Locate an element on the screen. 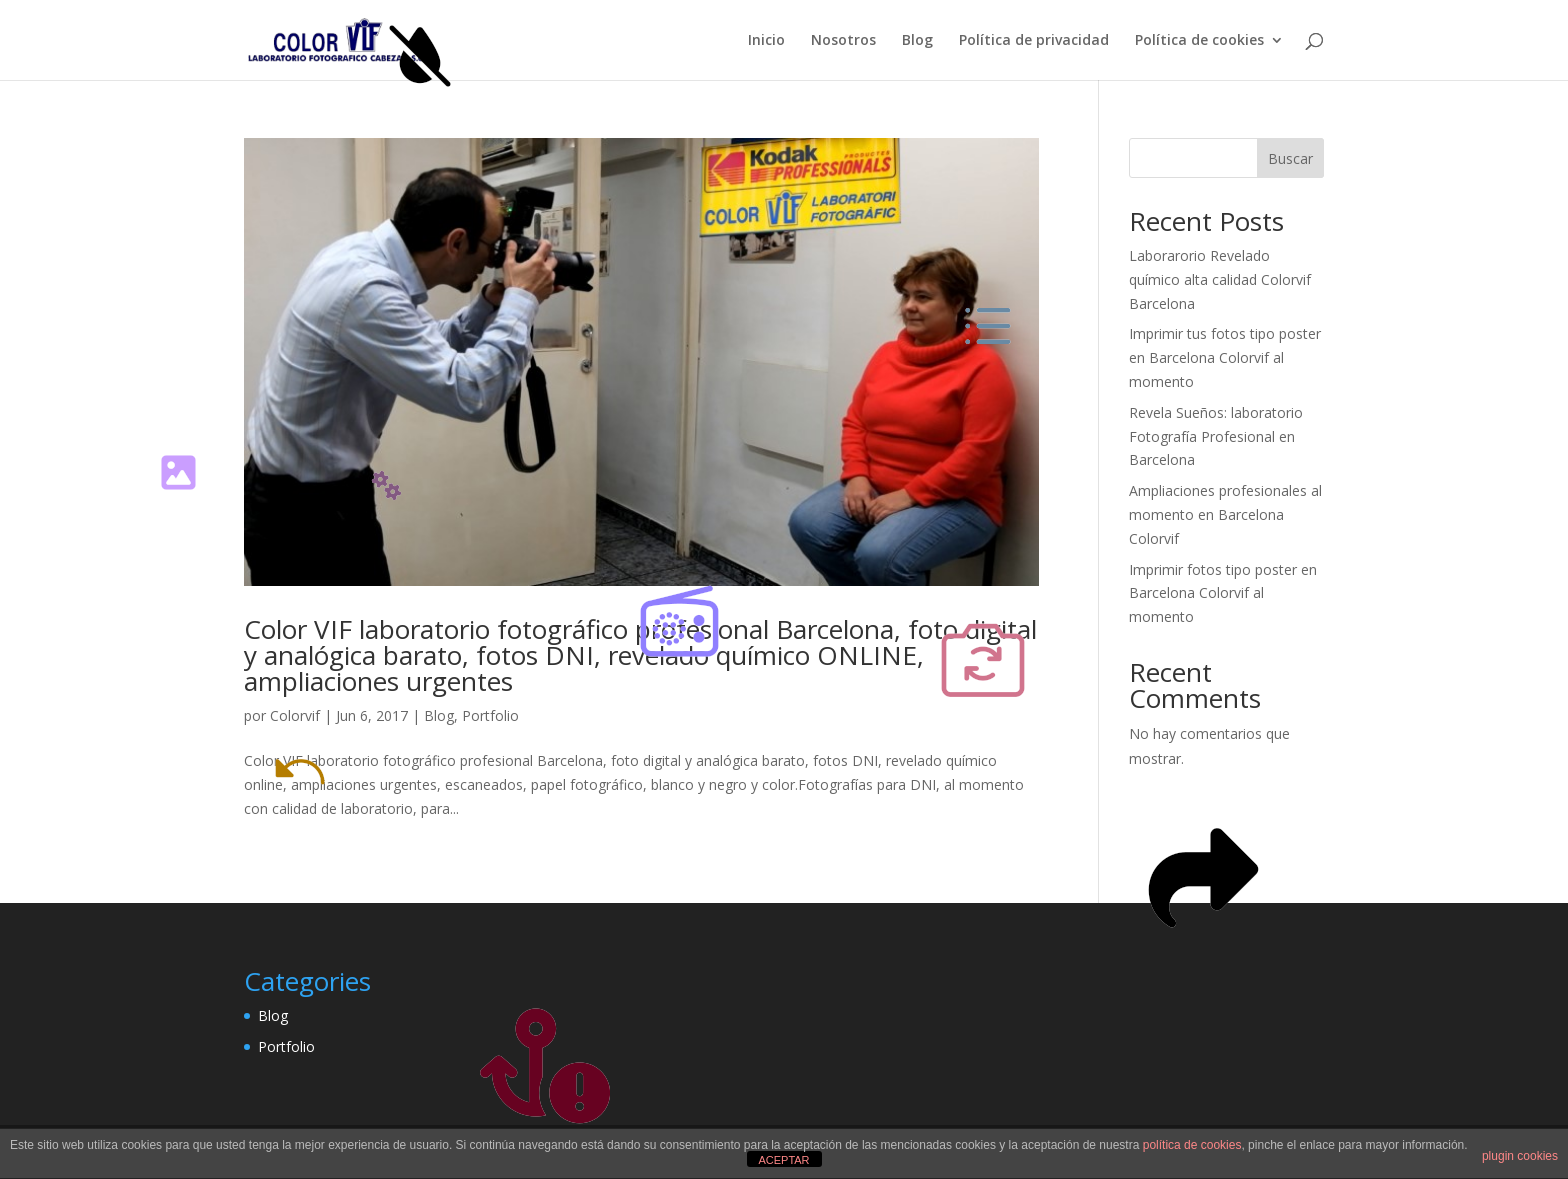 The height and width of the screenshot is (1179, 1568). access settings or preferences is located at coordinates (386, 485).